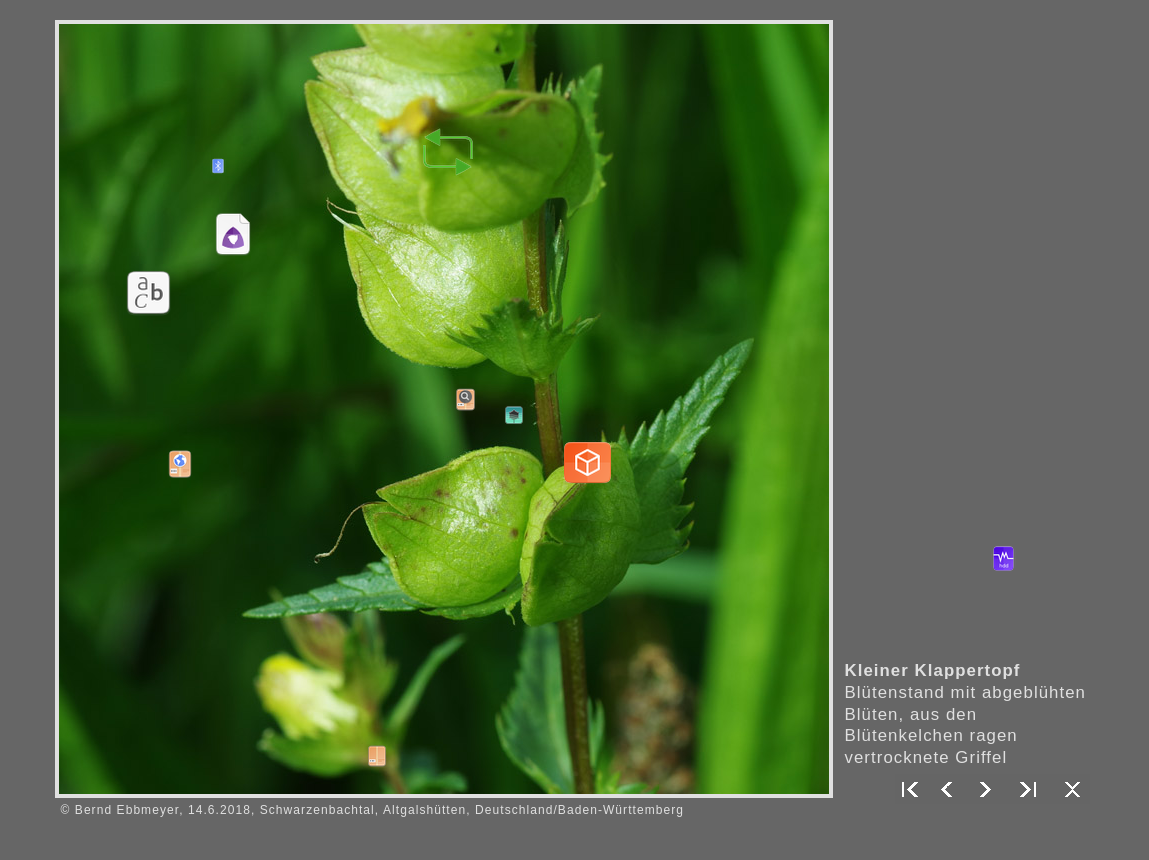 This screenshot has height=860, width=1149. I want to click on resolving package dependencies, so click(465, 399).